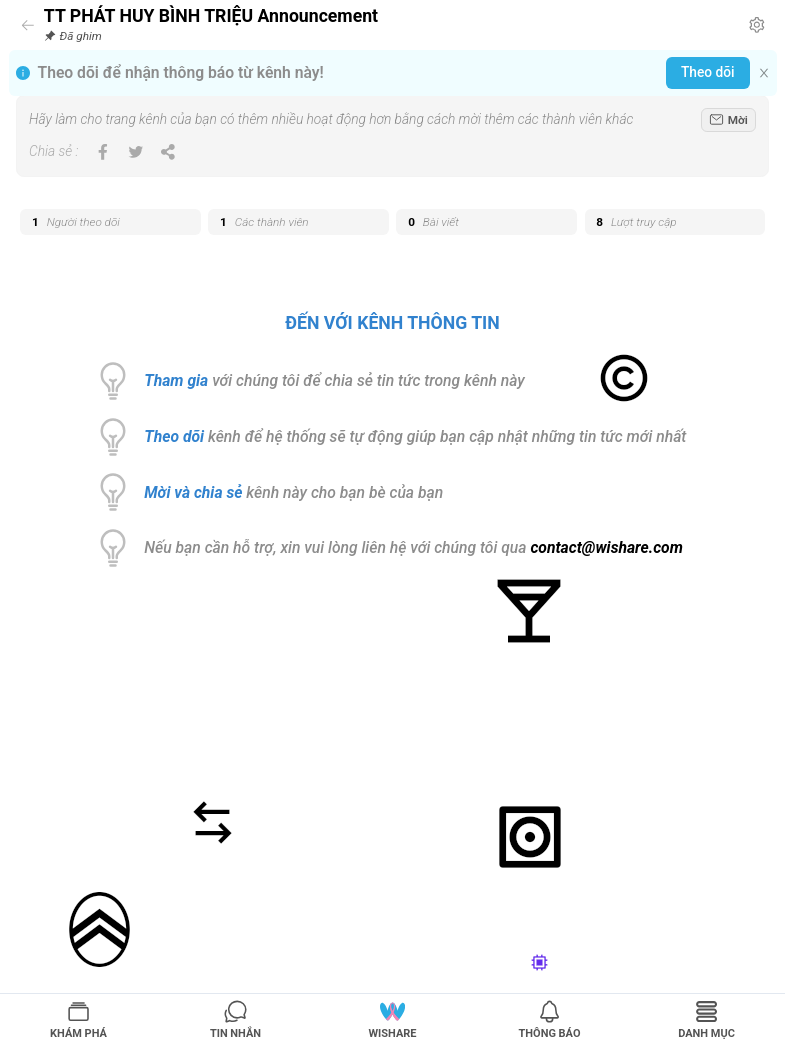 The height and width of the screenshot is (1044, 785). I want to click on view CPU or processor information, so click(539, 962).